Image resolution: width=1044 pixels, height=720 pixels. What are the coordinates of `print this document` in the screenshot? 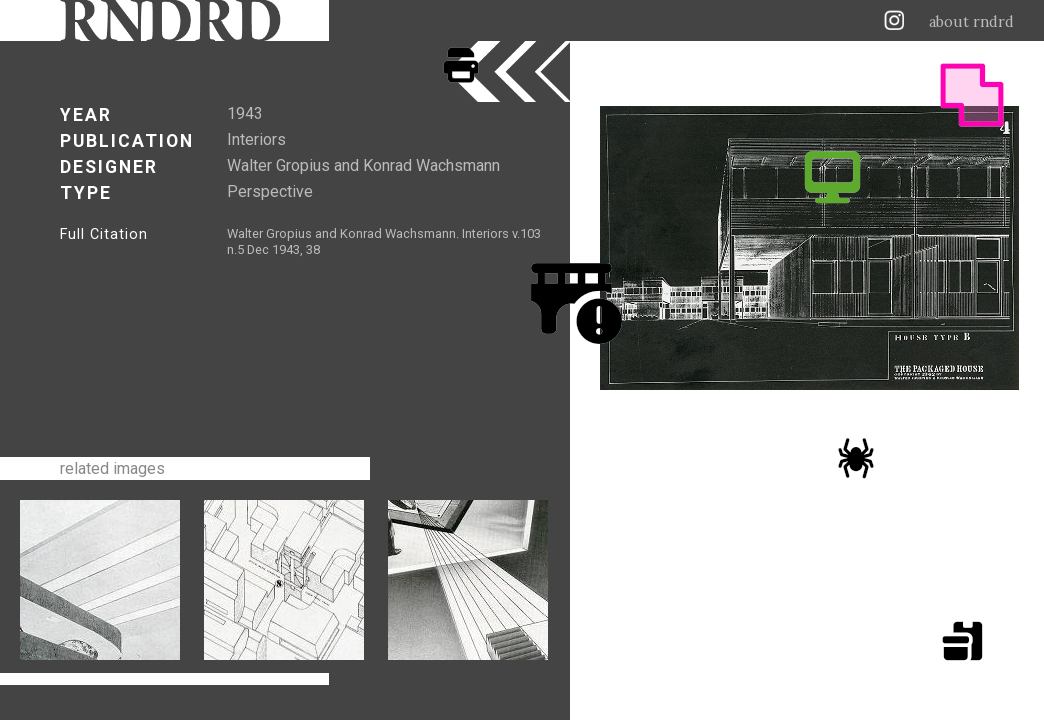 It's located at (461, 65).